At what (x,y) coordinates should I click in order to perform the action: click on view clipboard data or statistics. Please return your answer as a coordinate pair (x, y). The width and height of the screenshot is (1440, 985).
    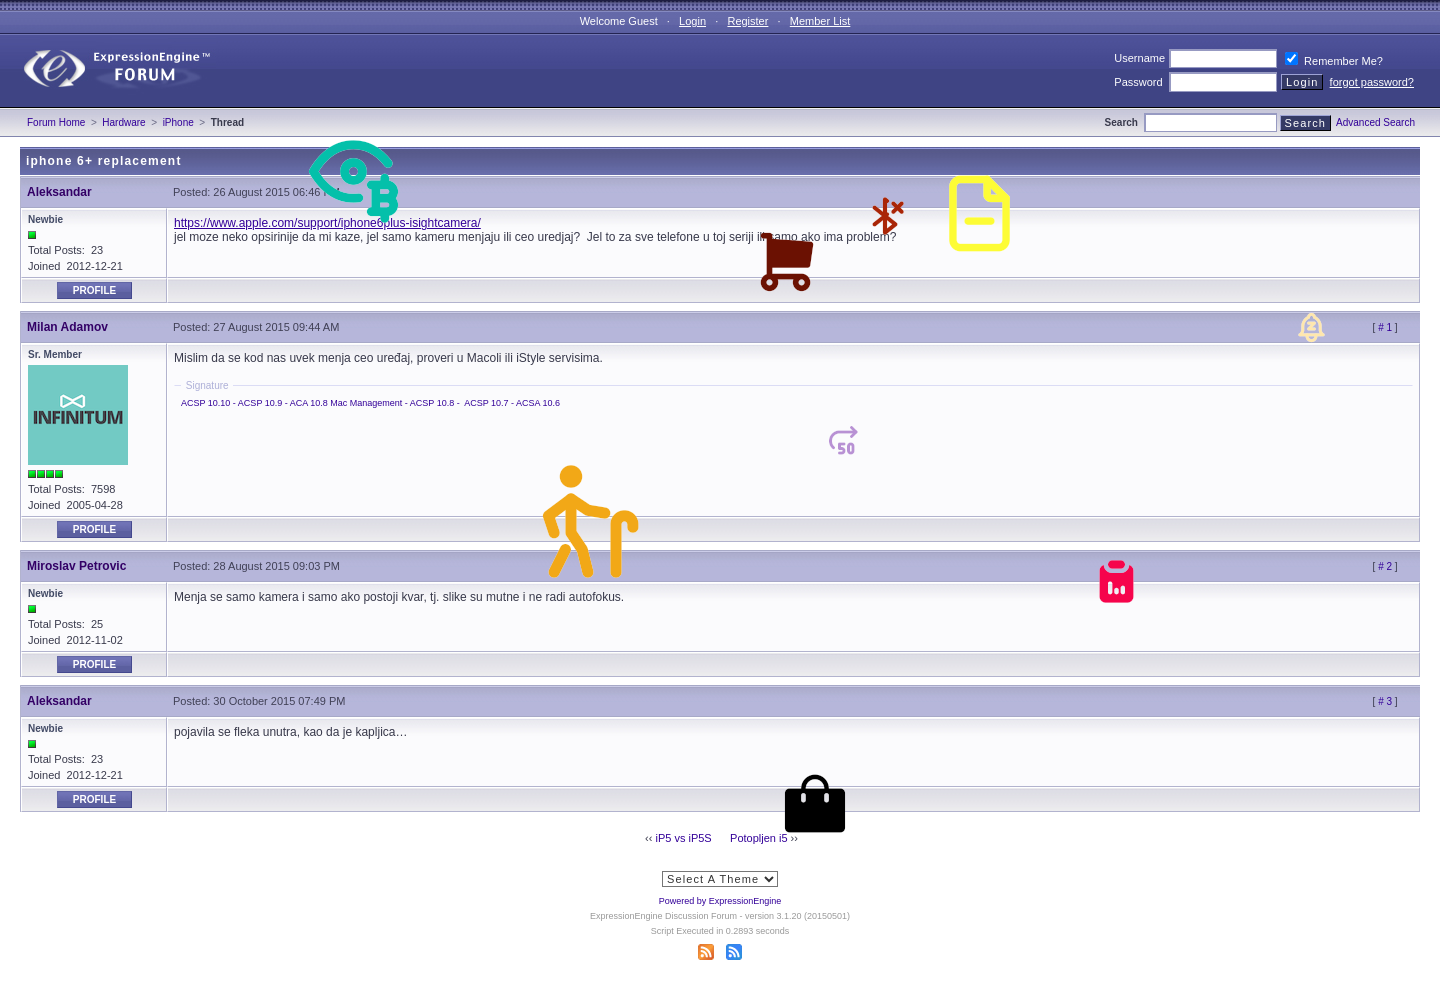
    Looking at the image, I should click on (1116, 581).